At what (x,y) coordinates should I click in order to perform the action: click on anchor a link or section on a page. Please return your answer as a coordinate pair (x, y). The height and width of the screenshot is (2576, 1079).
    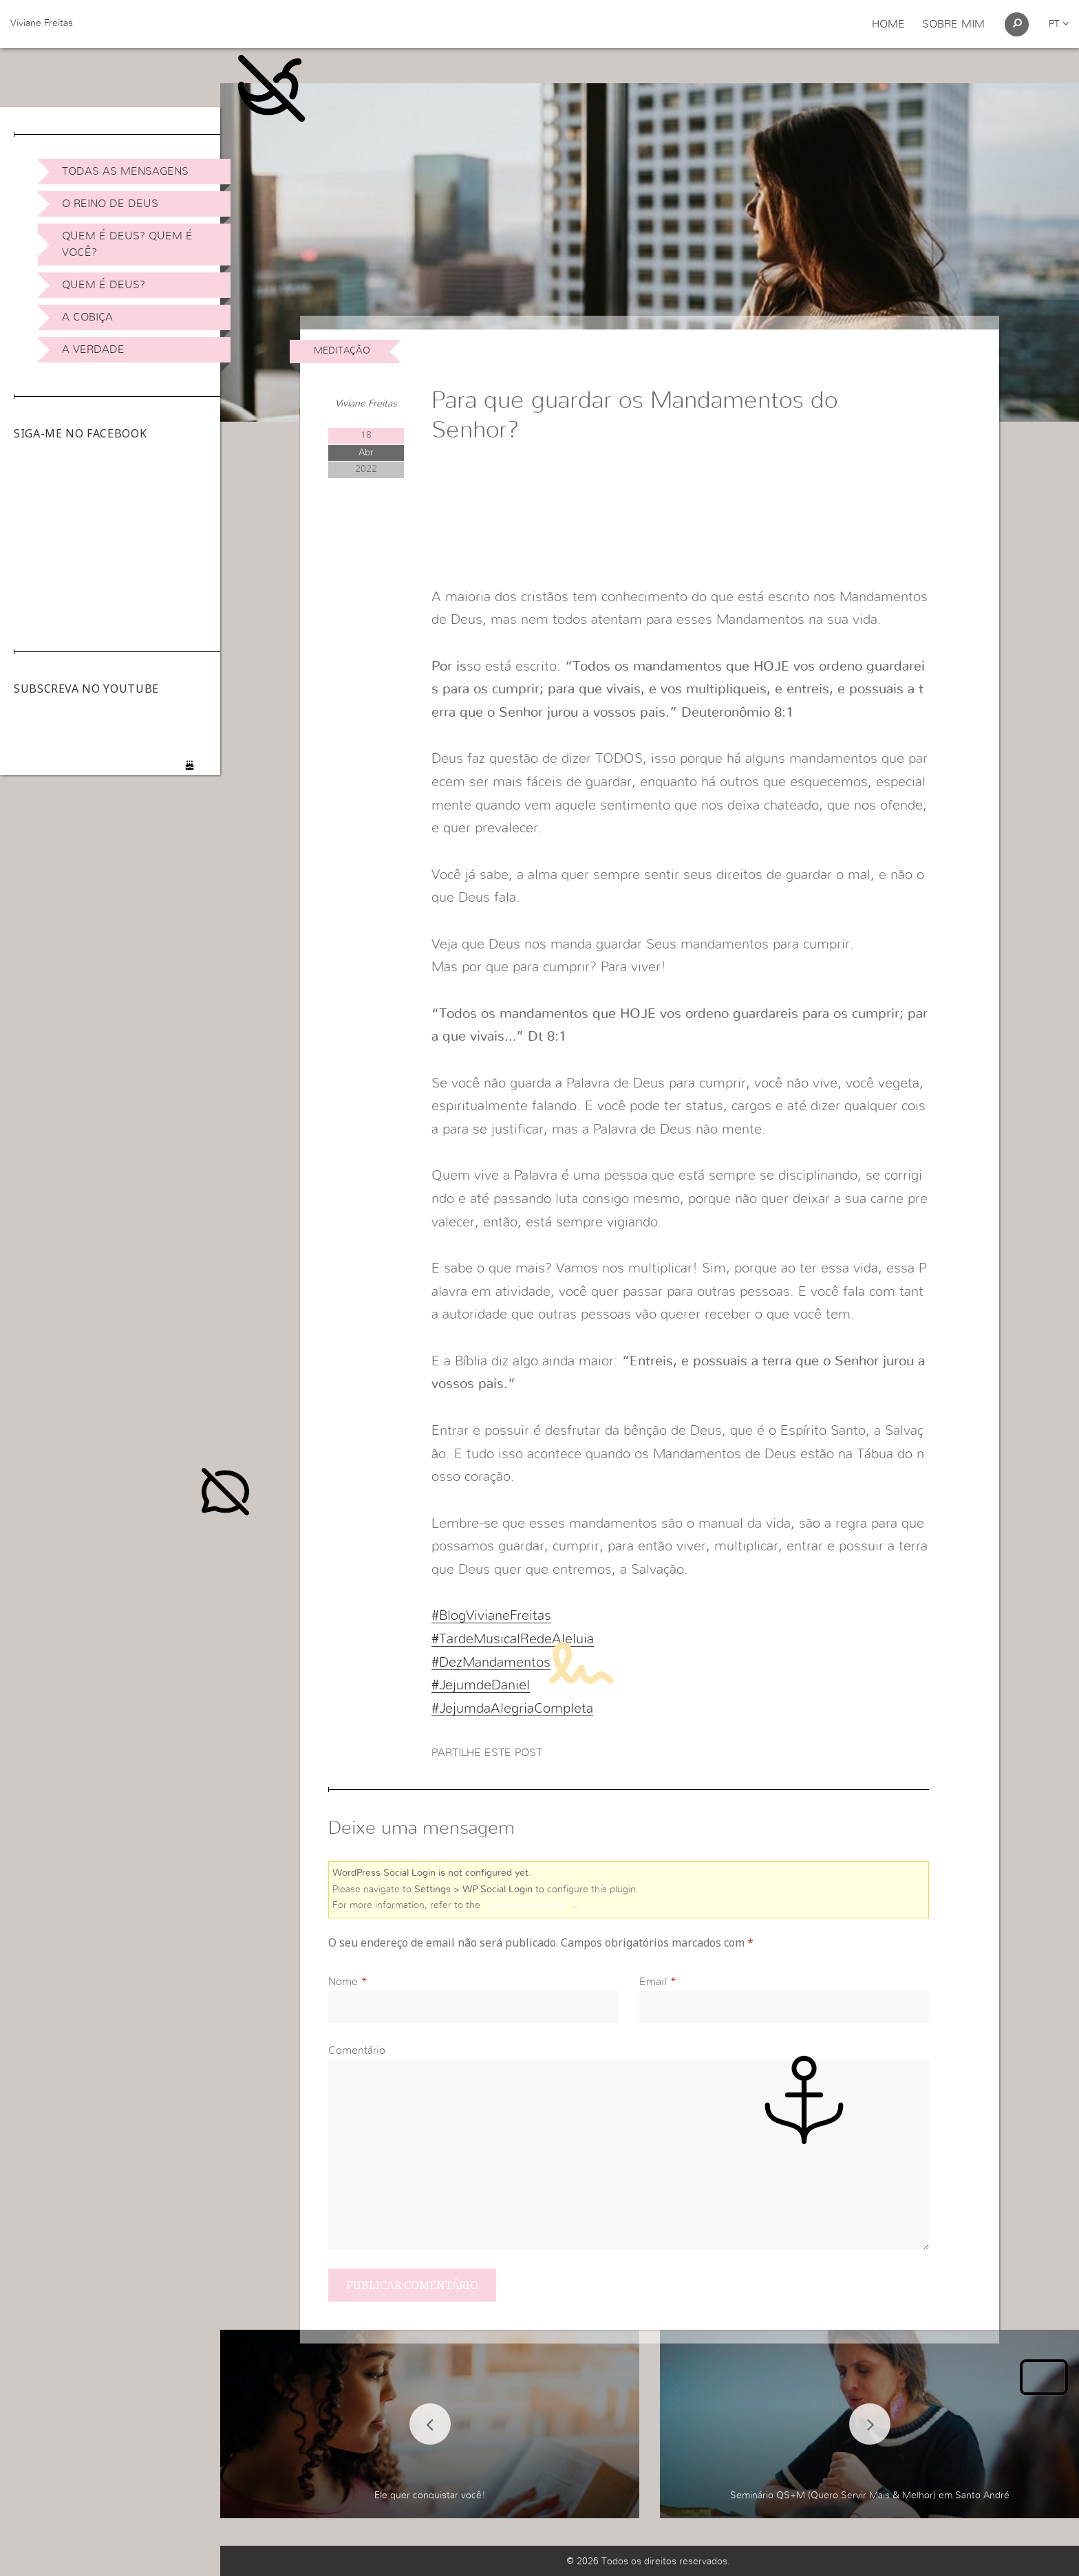
    Looking at the image, I should click on (804, 2098).